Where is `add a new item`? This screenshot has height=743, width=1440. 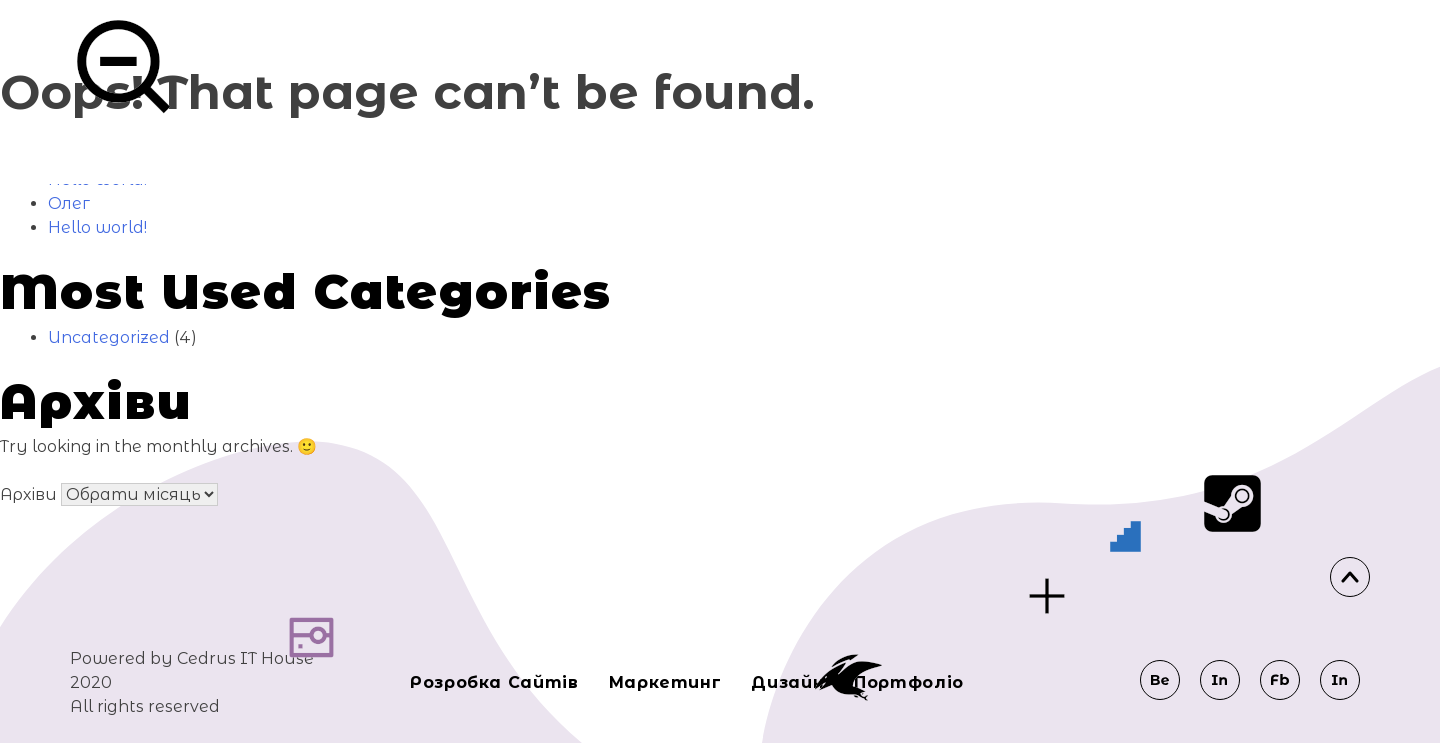 add a new item is located at coordinates (1047, 596).